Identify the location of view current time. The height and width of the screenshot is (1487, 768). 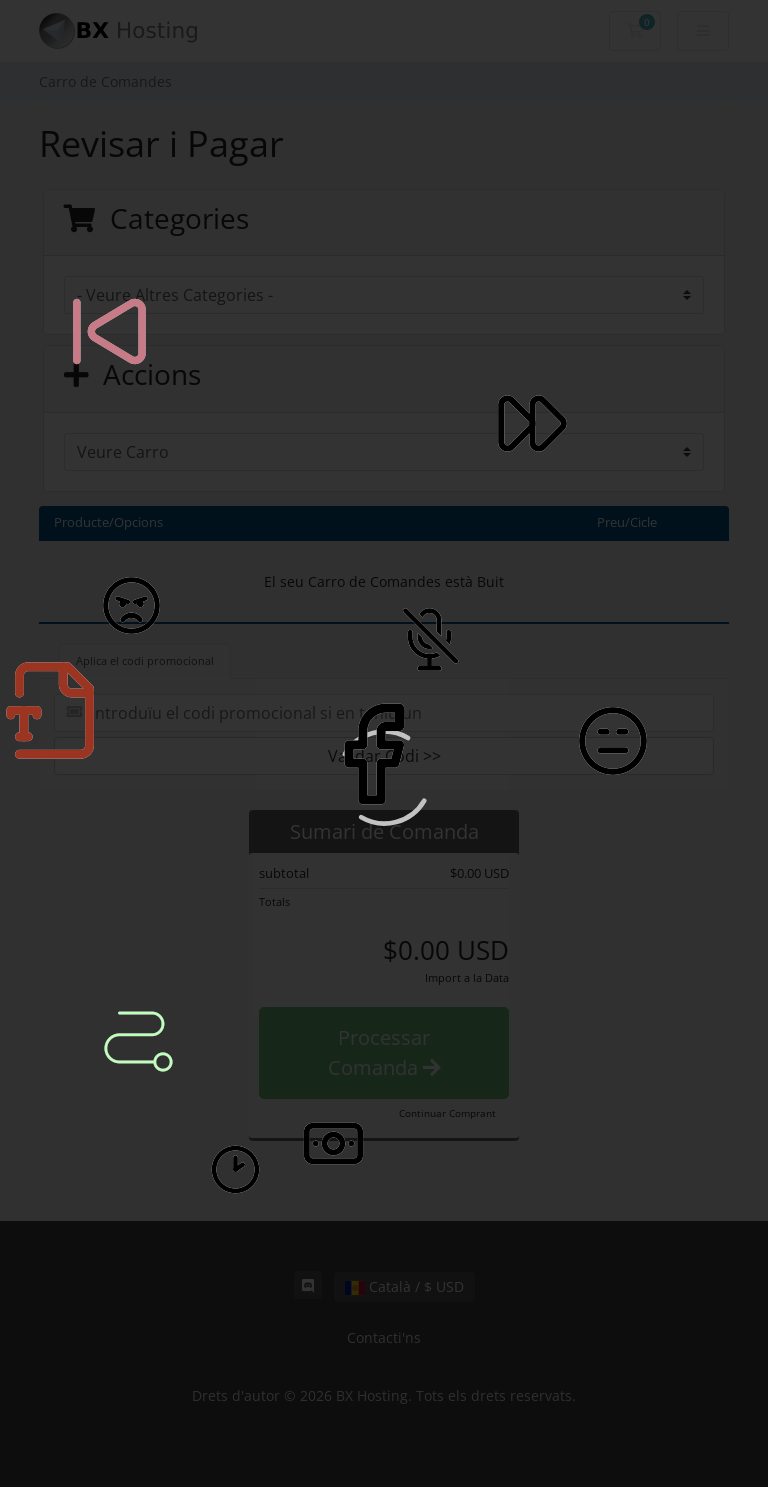
(235, 1169).